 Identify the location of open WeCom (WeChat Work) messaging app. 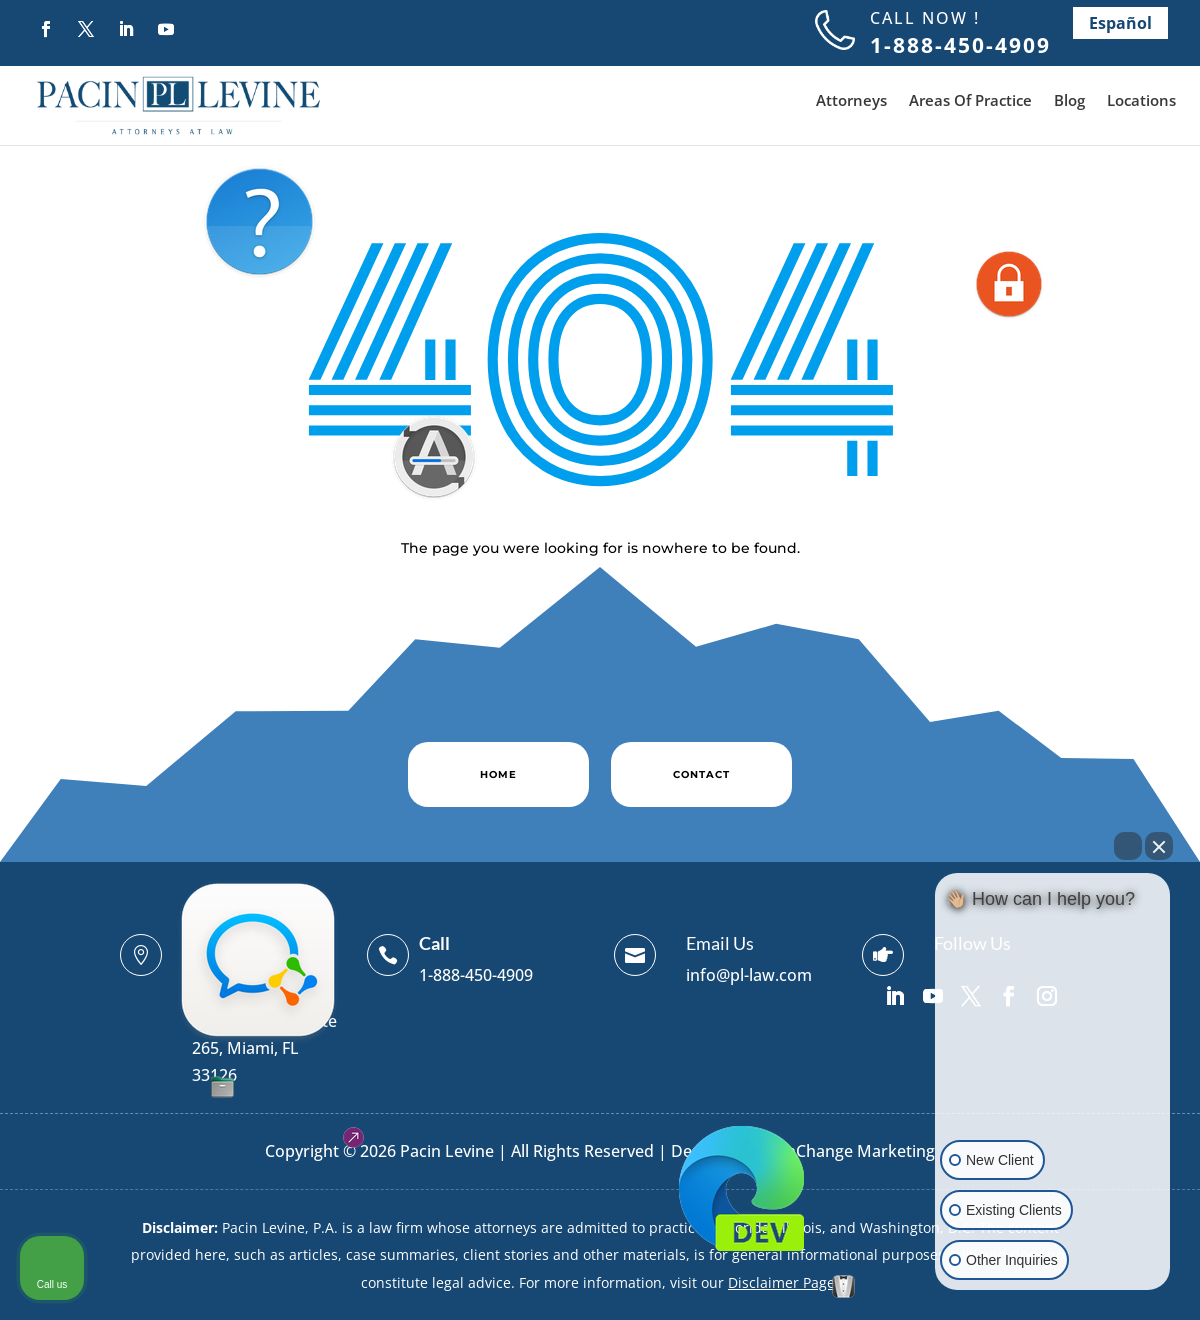
(258, 960).